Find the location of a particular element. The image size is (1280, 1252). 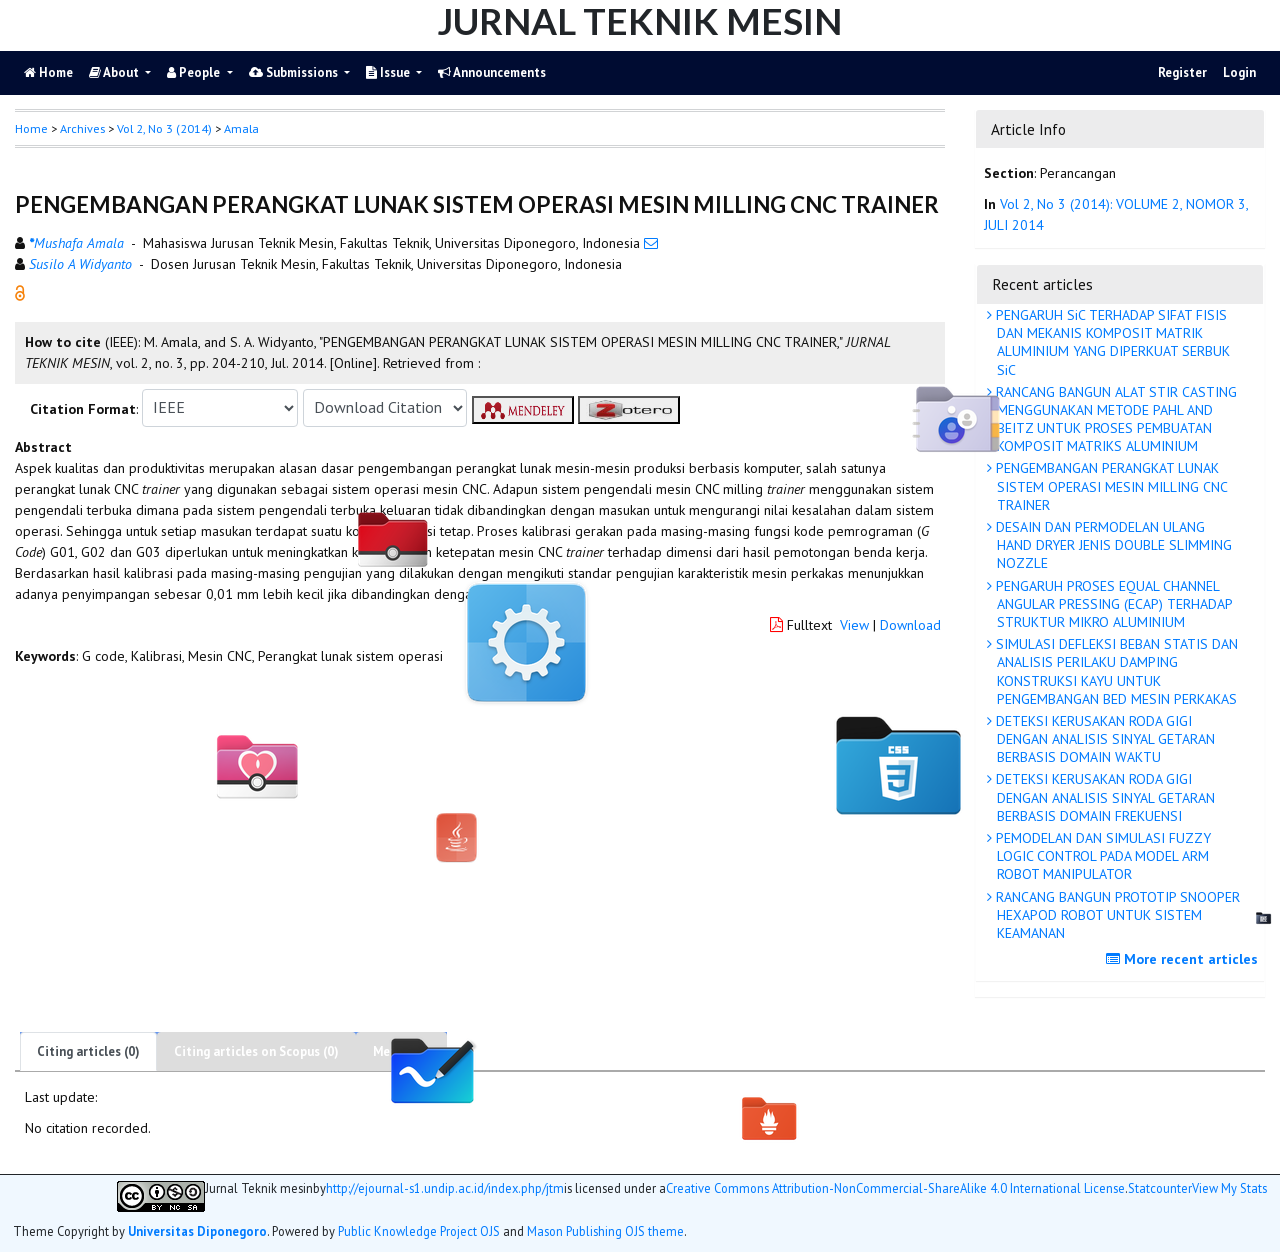

windows installer package file is located at coordinates (526, 642).